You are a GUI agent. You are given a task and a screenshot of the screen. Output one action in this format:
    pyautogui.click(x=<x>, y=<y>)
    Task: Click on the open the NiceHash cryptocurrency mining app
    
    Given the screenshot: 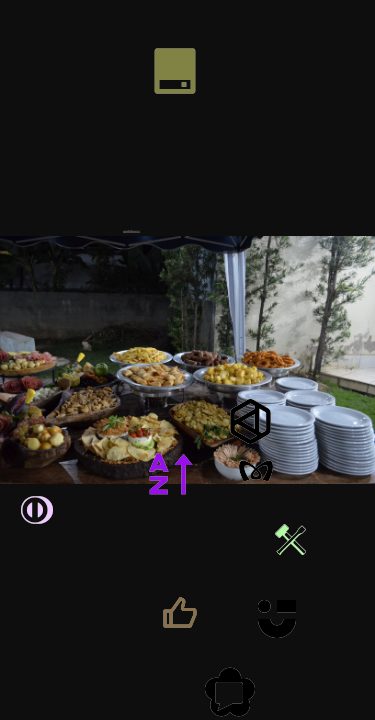 What is the action you would take?
    pyautogui.click(x=277, y=619)
    